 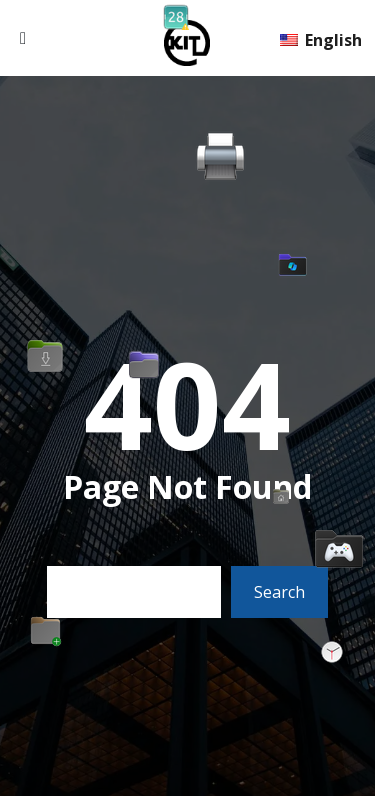 What do you see at coordinates (144, 364) in the screenshot?
I see `drop files here to add to folder` at bounding box center [144, 364].